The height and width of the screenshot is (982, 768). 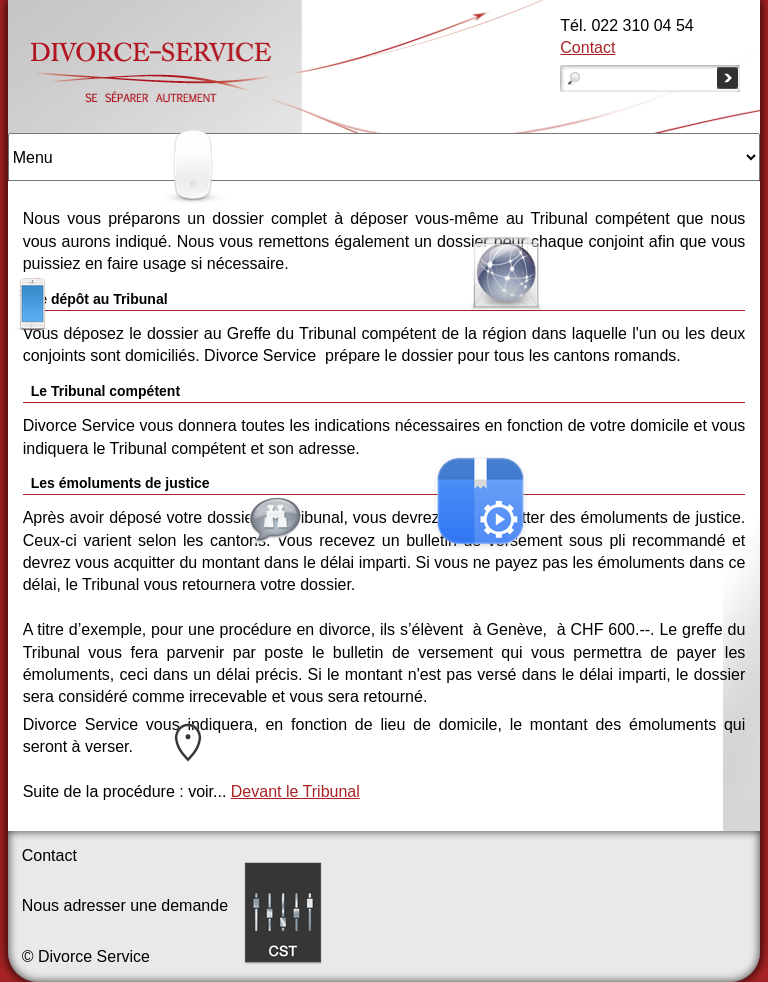 What do you see at coordinates (283, 915) in the screenshot?
I see `open audio mixing or equalizer settings` at bounding box center [283, 915].